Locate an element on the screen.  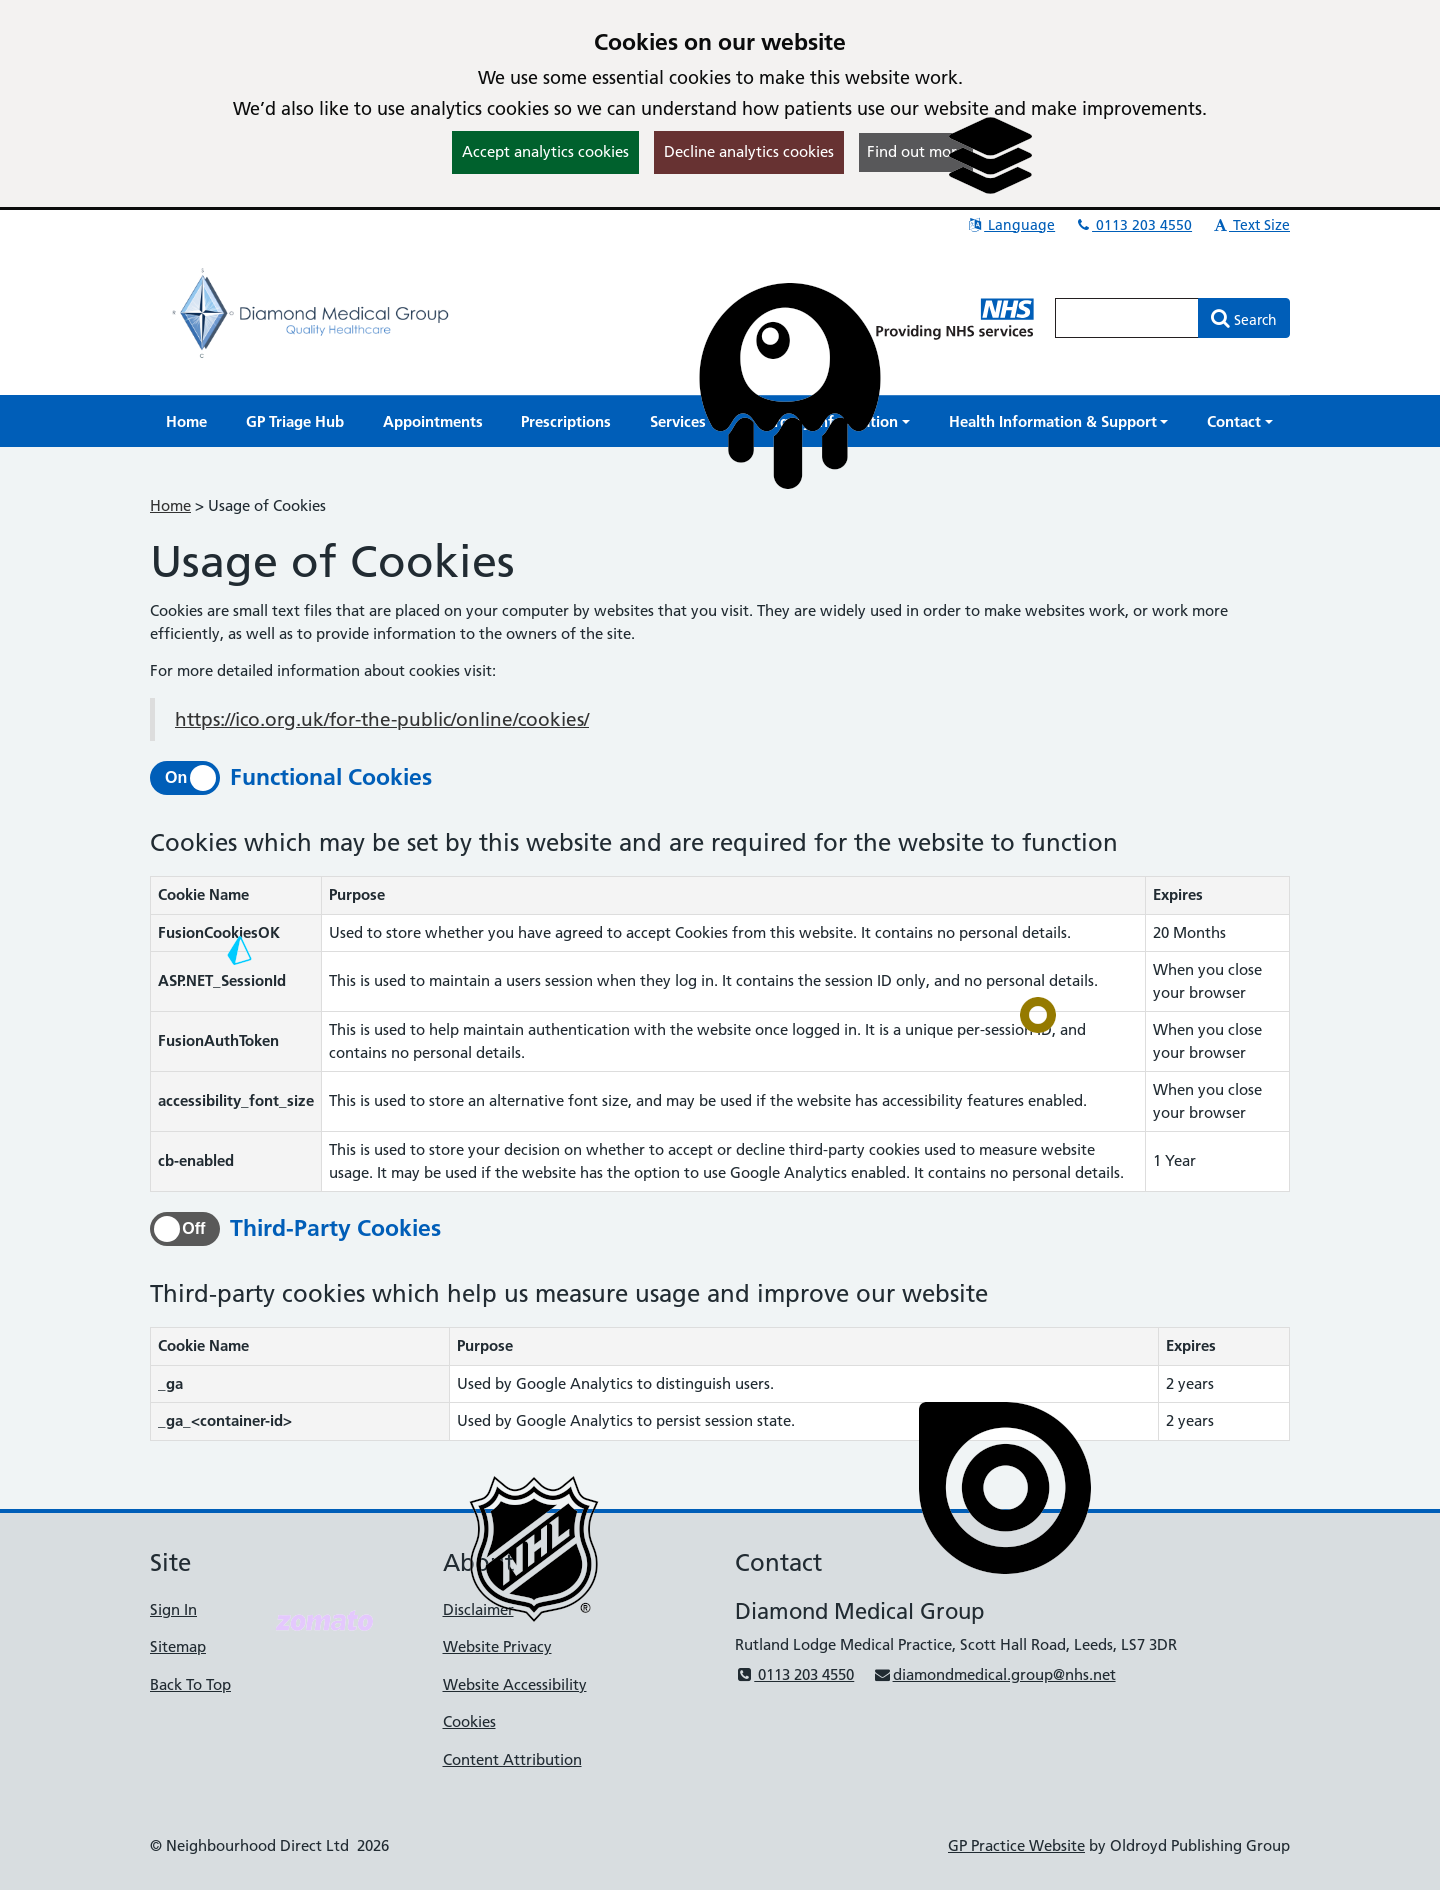
open Issuu digital publishing platform is located at coordinates (1005, 1488).